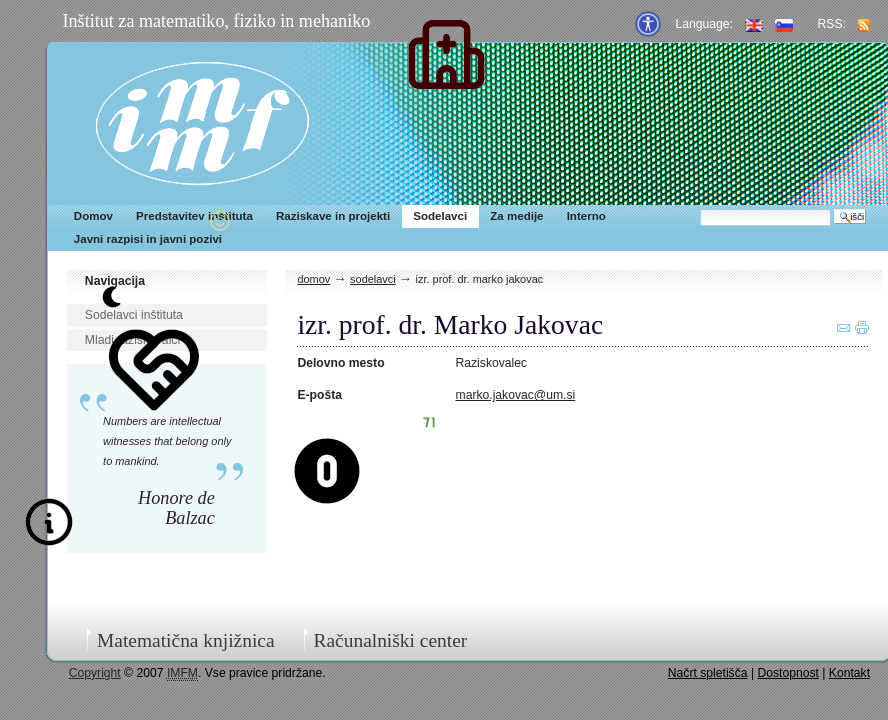 The width and height of the screenshot is (888, 720). What do you see at coordinates (154, 370) in the screenshot?
I see `support a charitable cause or donation` at bounding box center [154, 370].